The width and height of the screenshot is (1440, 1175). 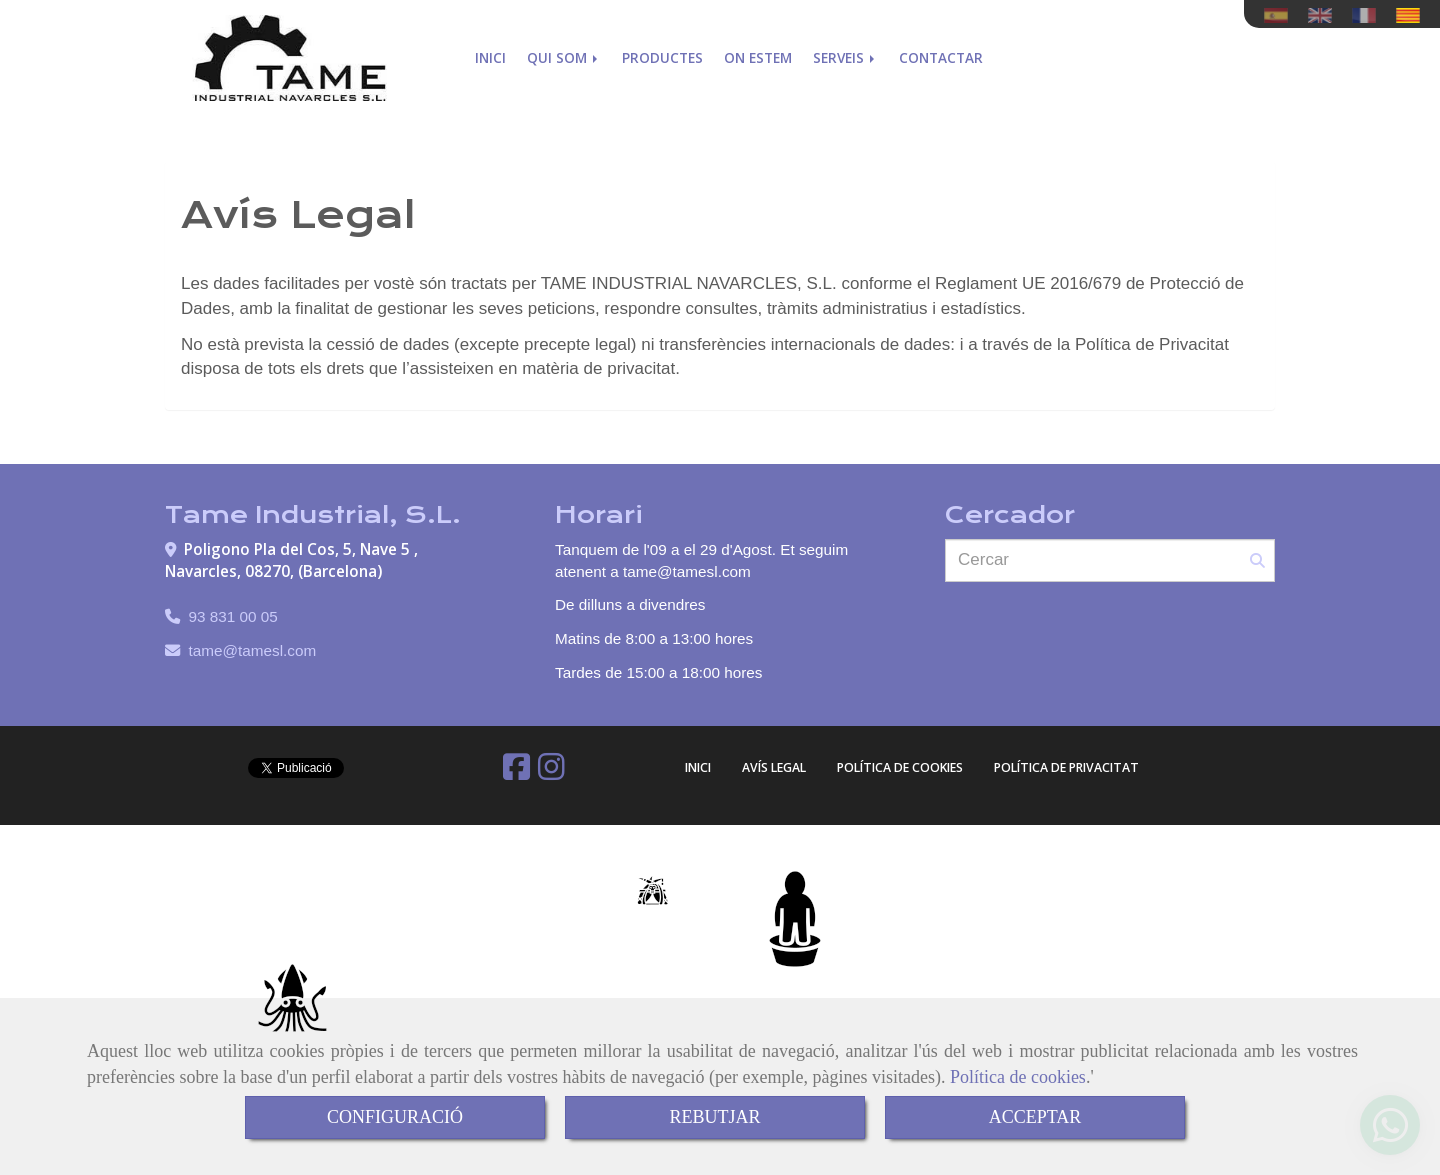 What do you see at coordinates (652, 889) in the screenshot?
I see `access goblin camp location in game` at bounding box center [652, 889].